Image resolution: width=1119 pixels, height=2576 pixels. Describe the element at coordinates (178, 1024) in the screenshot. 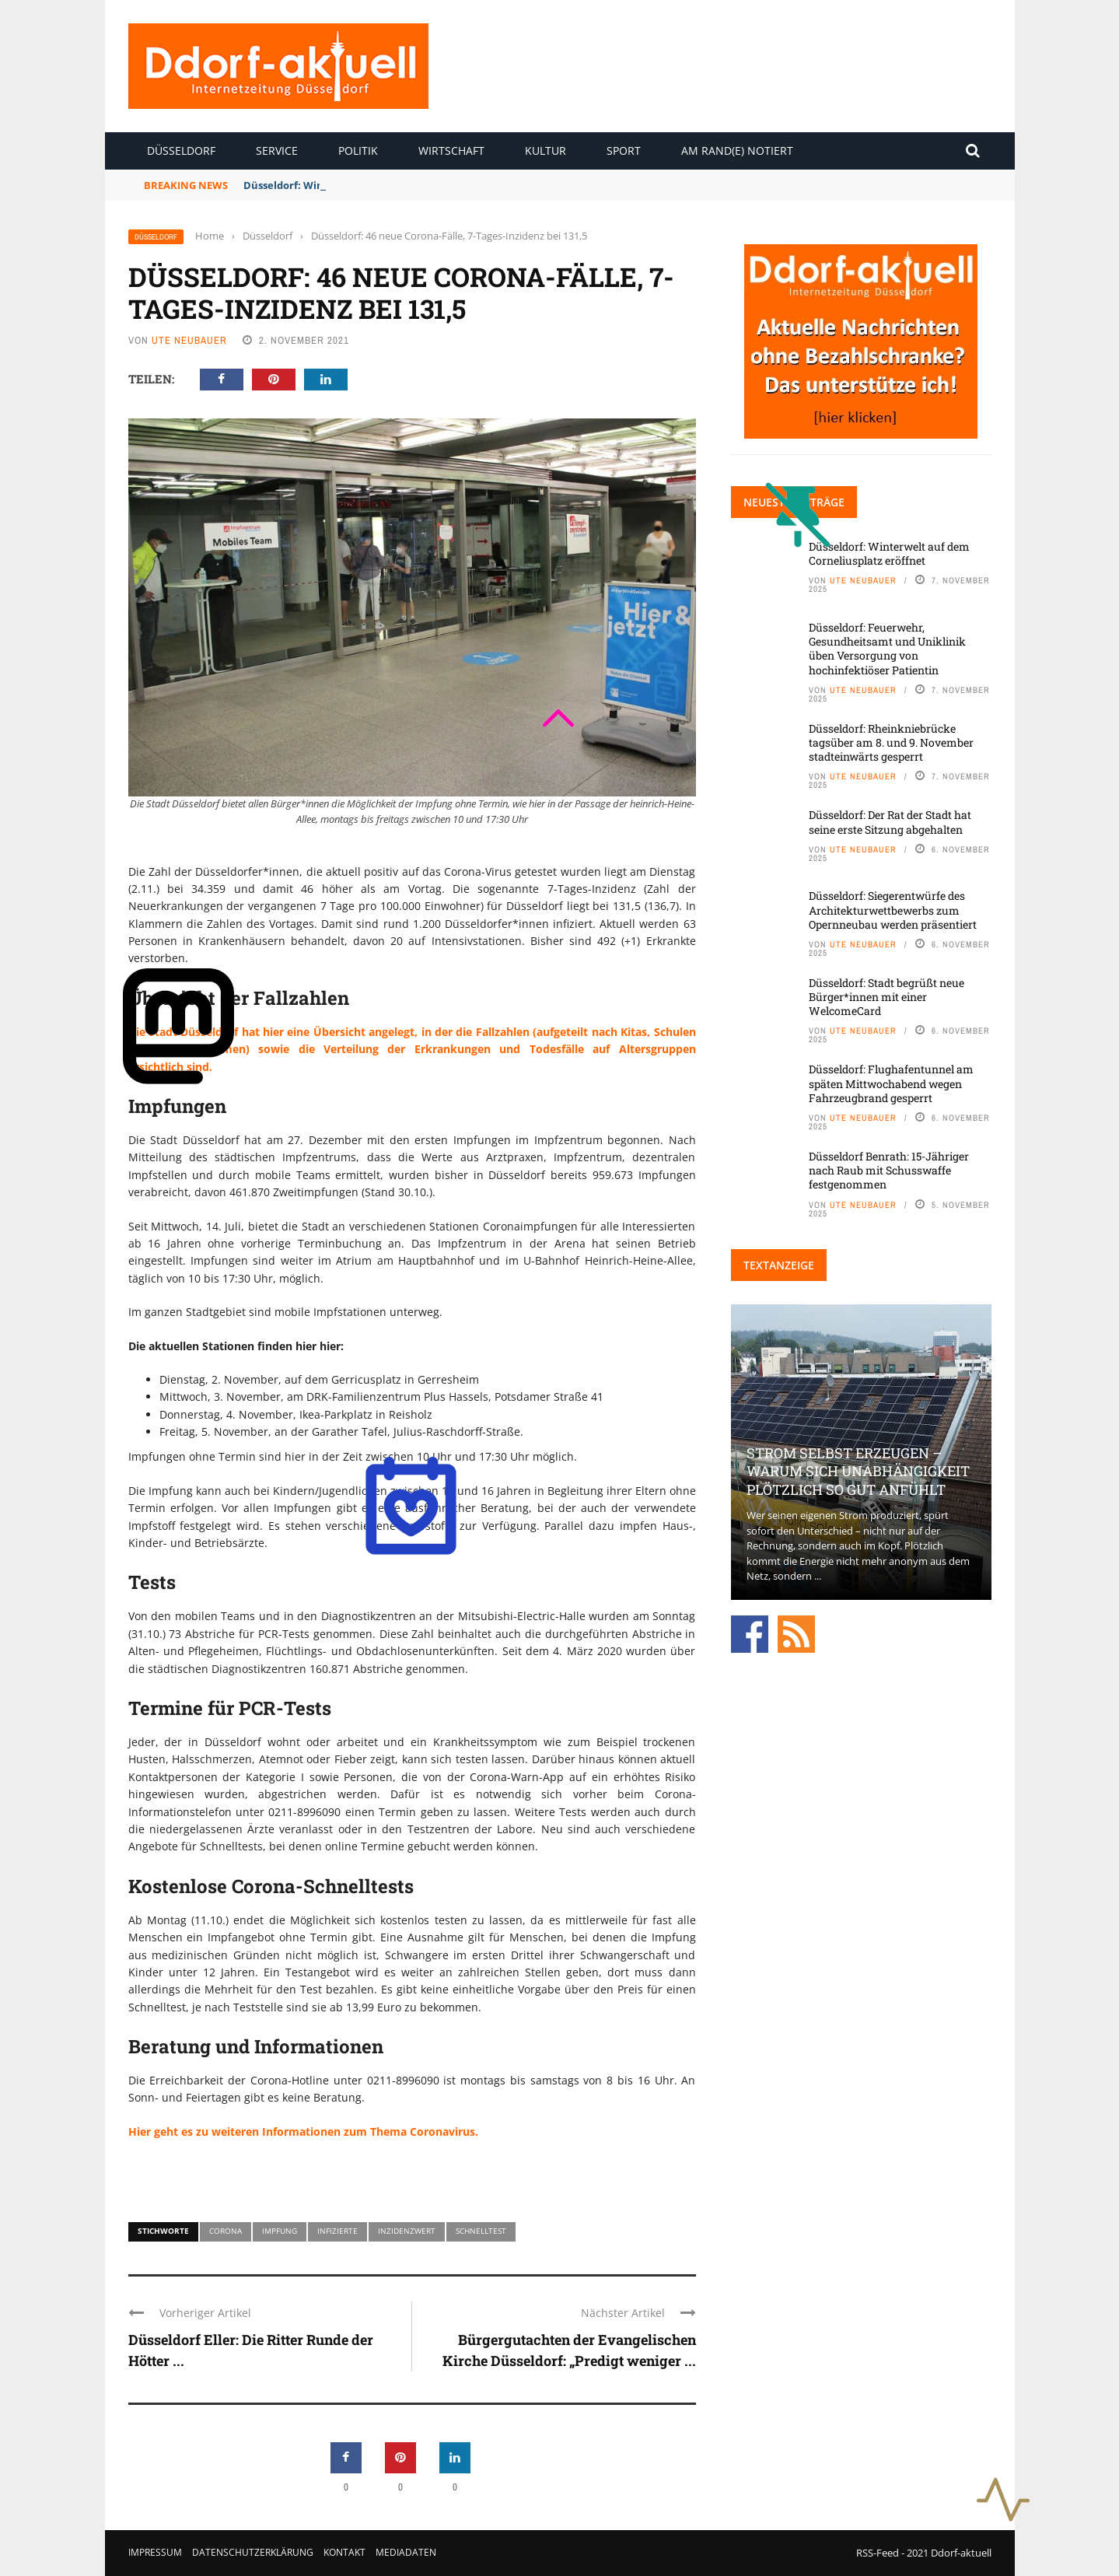

I see `open mastodon app` at that location.